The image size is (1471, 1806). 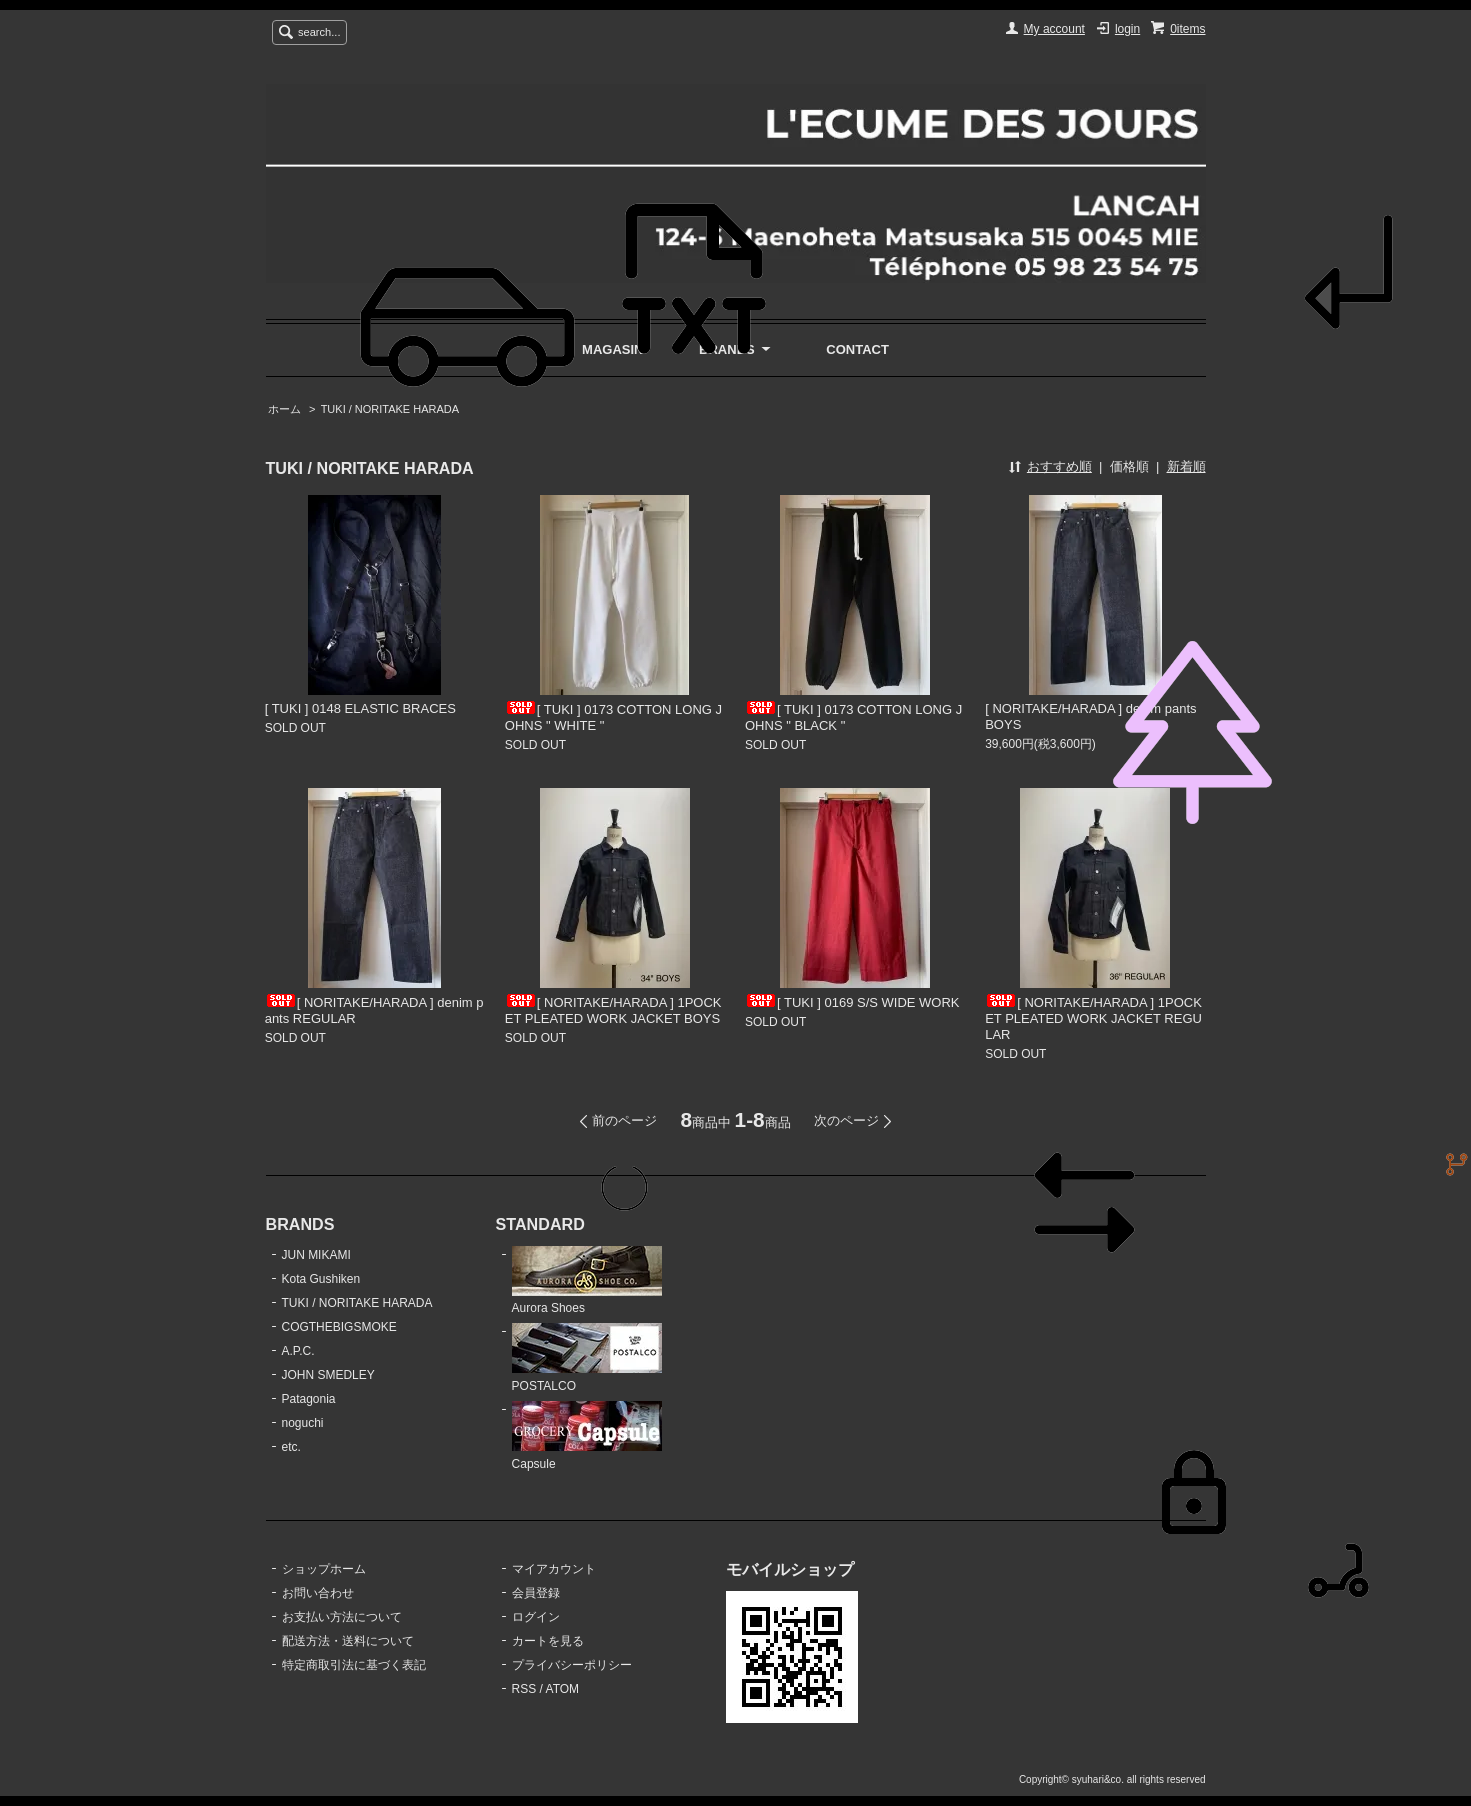 What do you see at coordinates (694, 285) in the screenshot?
I see `open a text file` at bounding box center [694, 285].